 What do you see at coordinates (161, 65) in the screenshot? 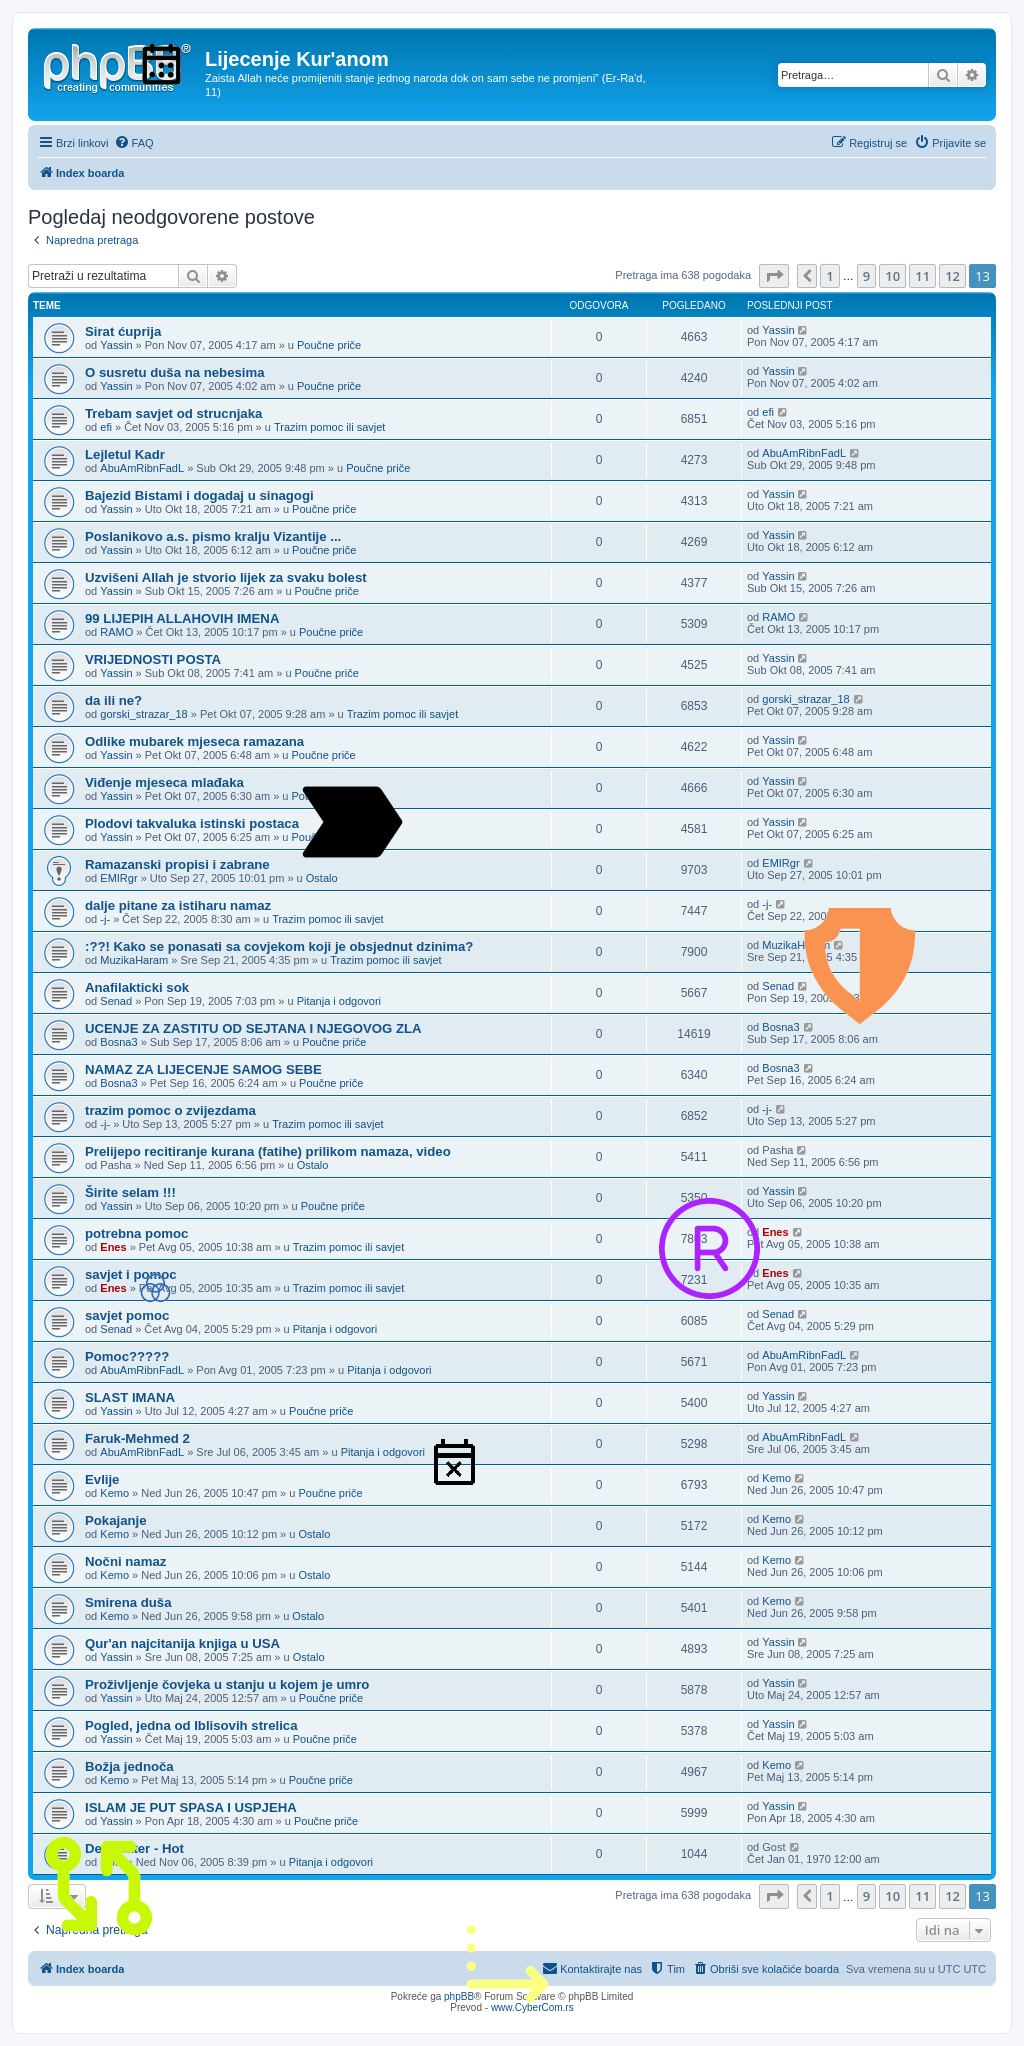
I see `view calendar with scheduled events` at bounding box center [161, 65].